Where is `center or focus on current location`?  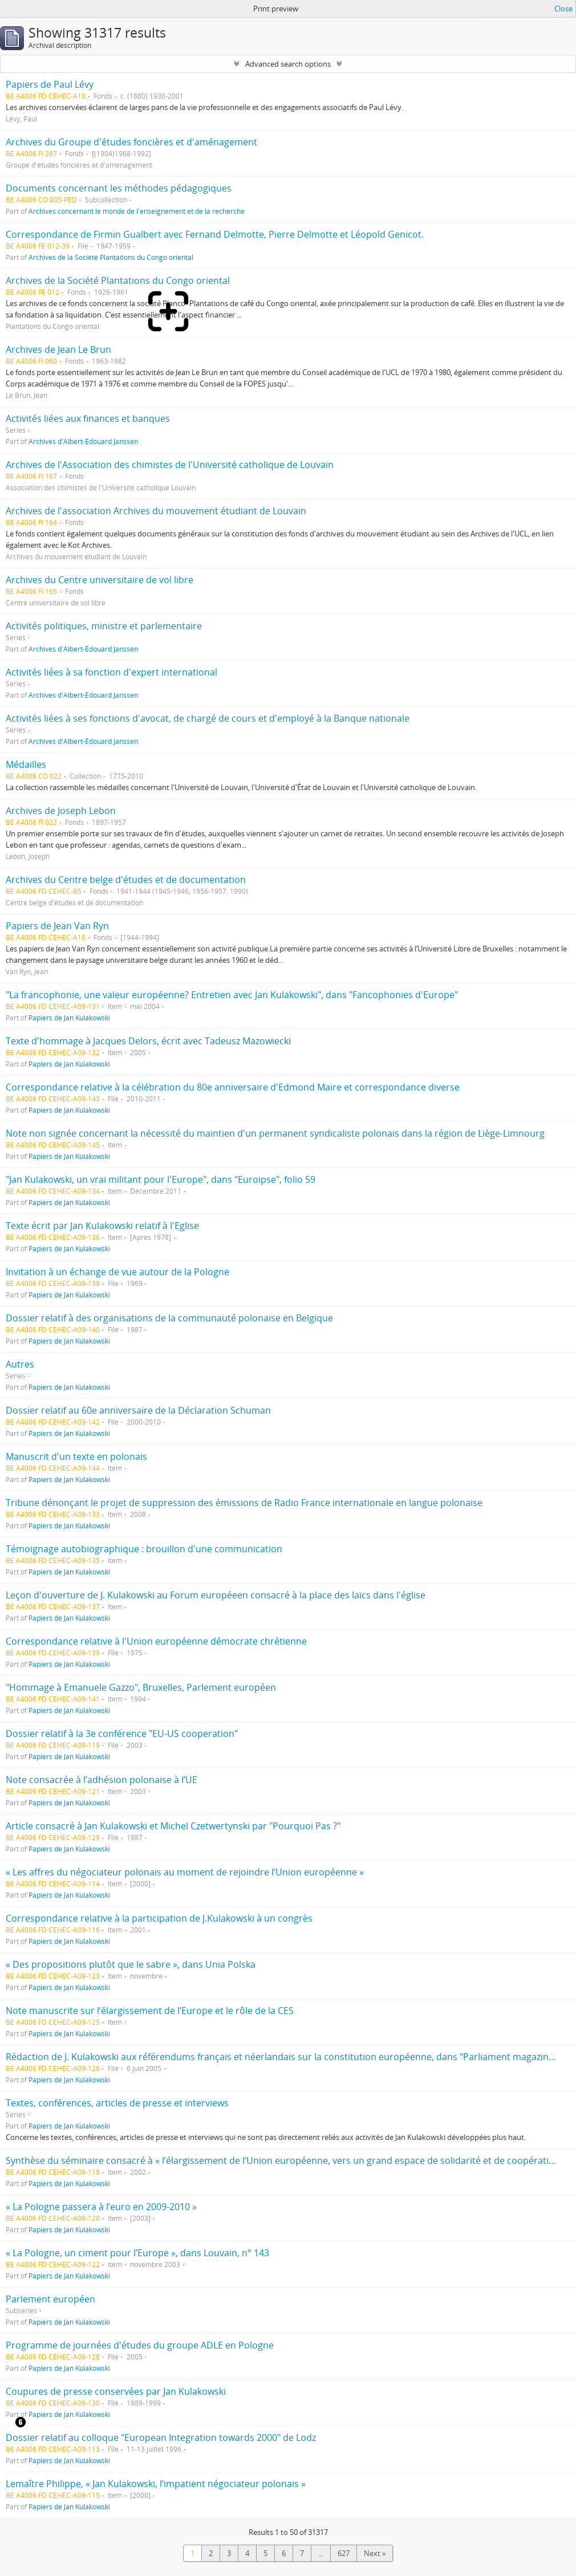
center or focus on current location is located at coordinates (168, 311).